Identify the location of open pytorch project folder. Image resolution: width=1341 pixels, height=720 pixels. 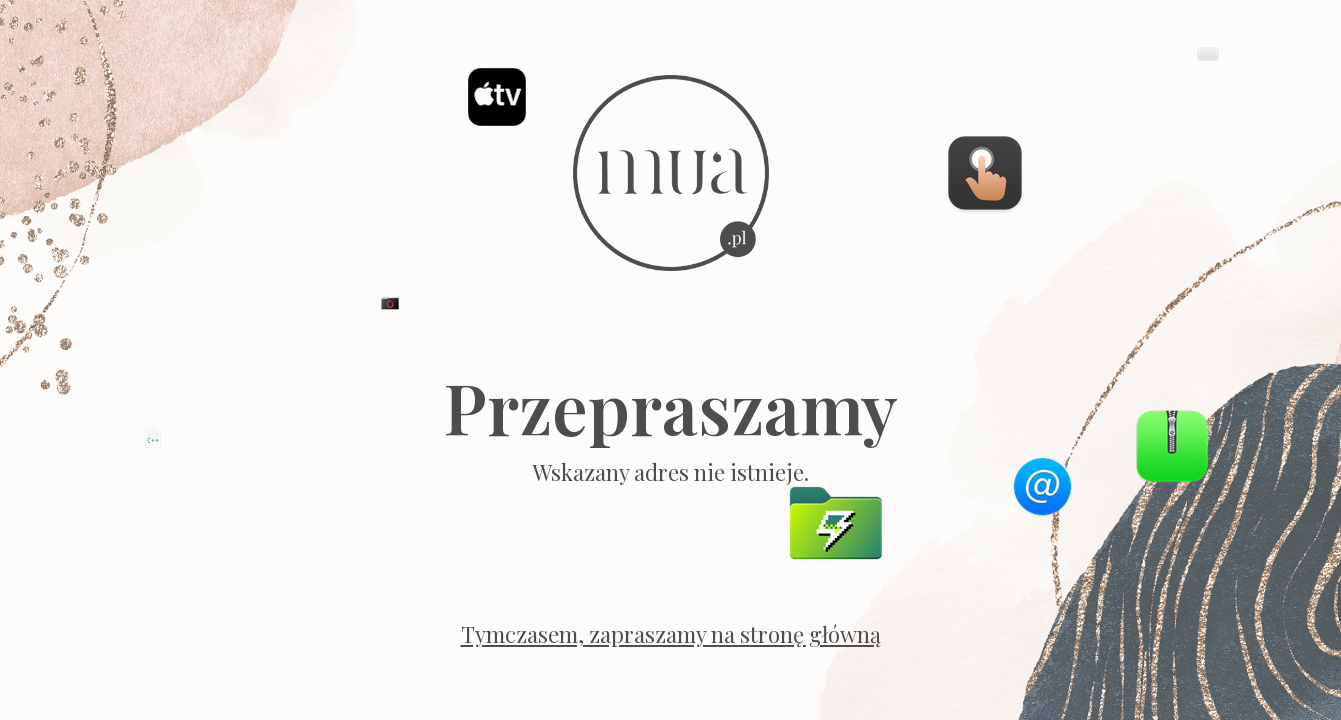
(390, 303).